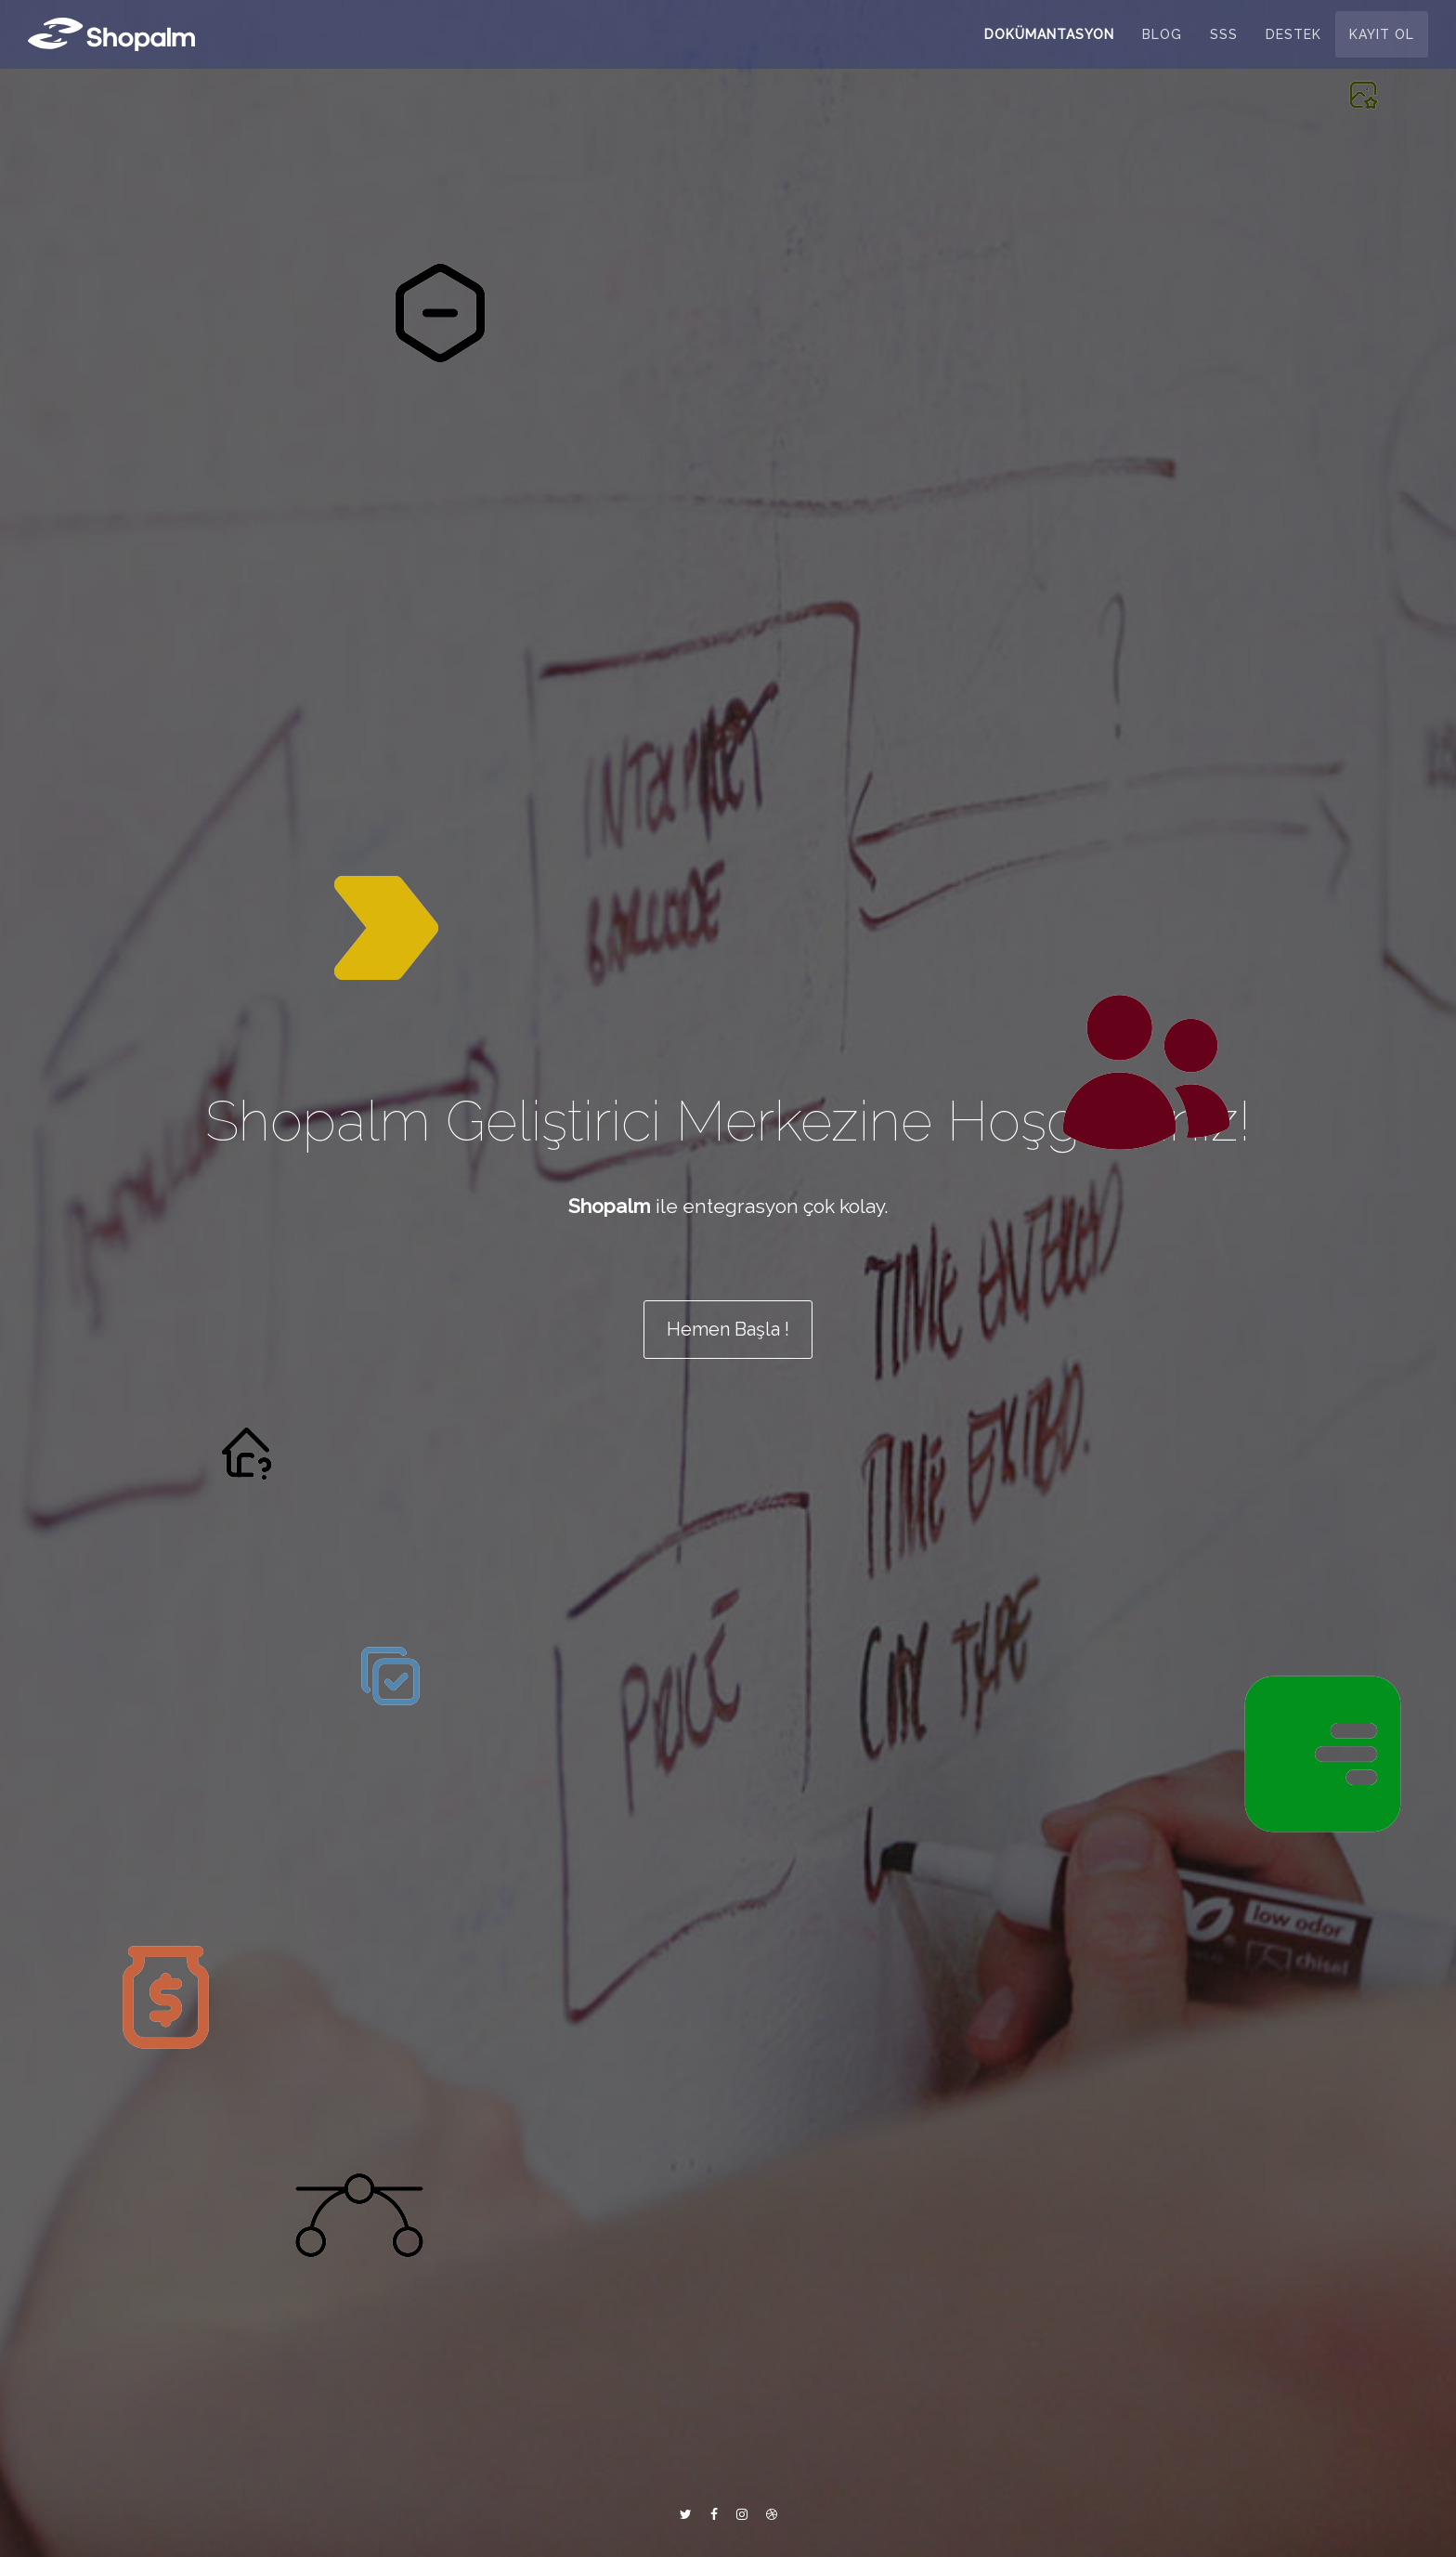  What do you see at coordinates (1322, 1754) in the screenshot?
I see `align content to the right center` at bounding box center [1322, 1754].